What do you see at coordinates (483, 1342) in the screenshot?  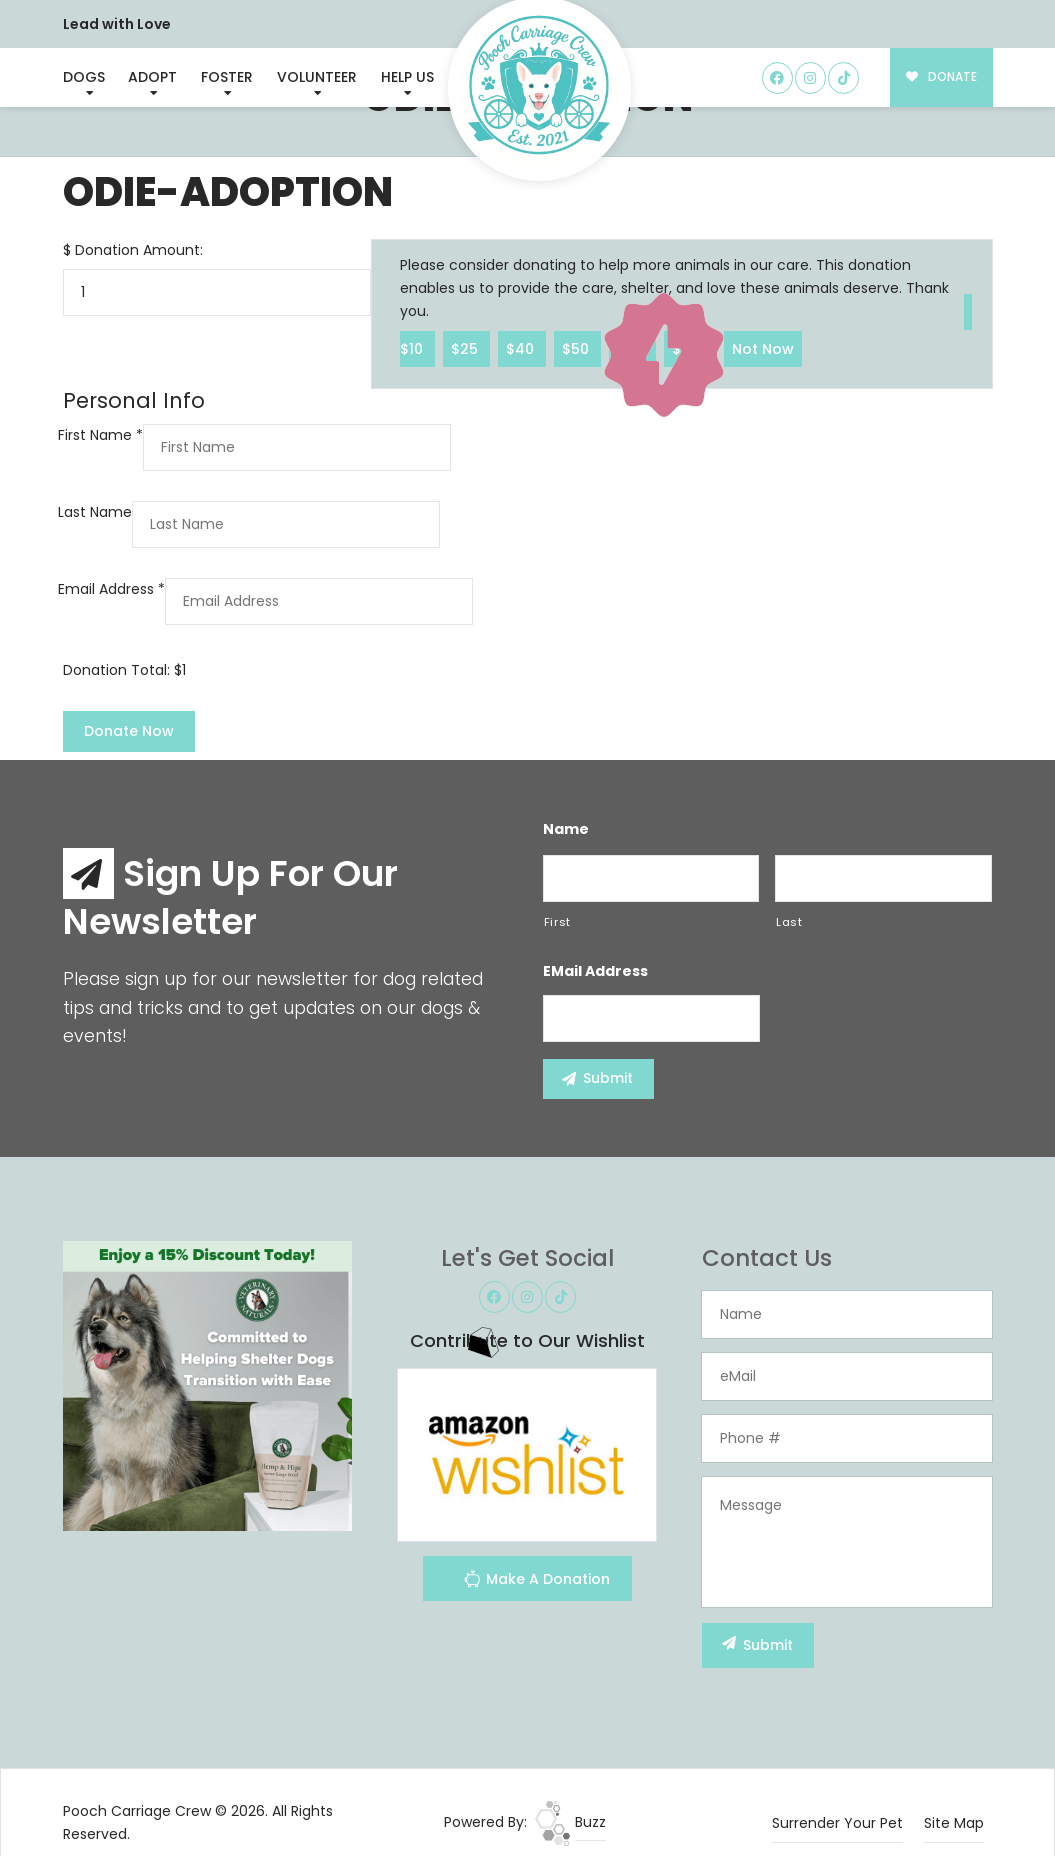 I see `gurobi optimization software logo` at bounding box center [483, 1342].